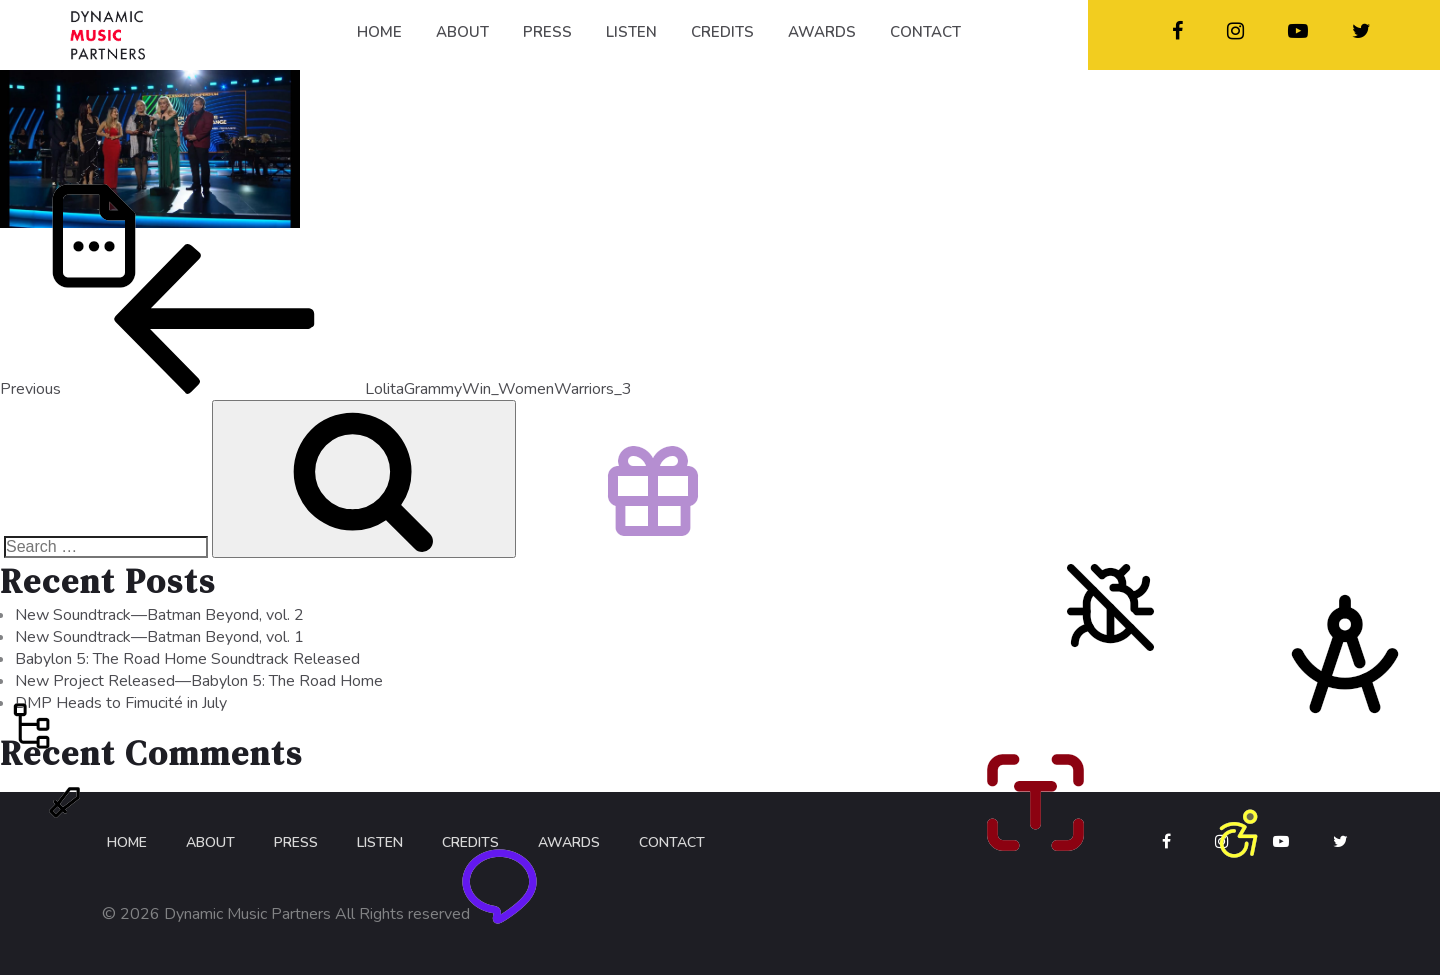  What do you see at coordinates (499, 886) in the screenshot?
I see `open LINE messaging app` at bounding box center [499, 886].